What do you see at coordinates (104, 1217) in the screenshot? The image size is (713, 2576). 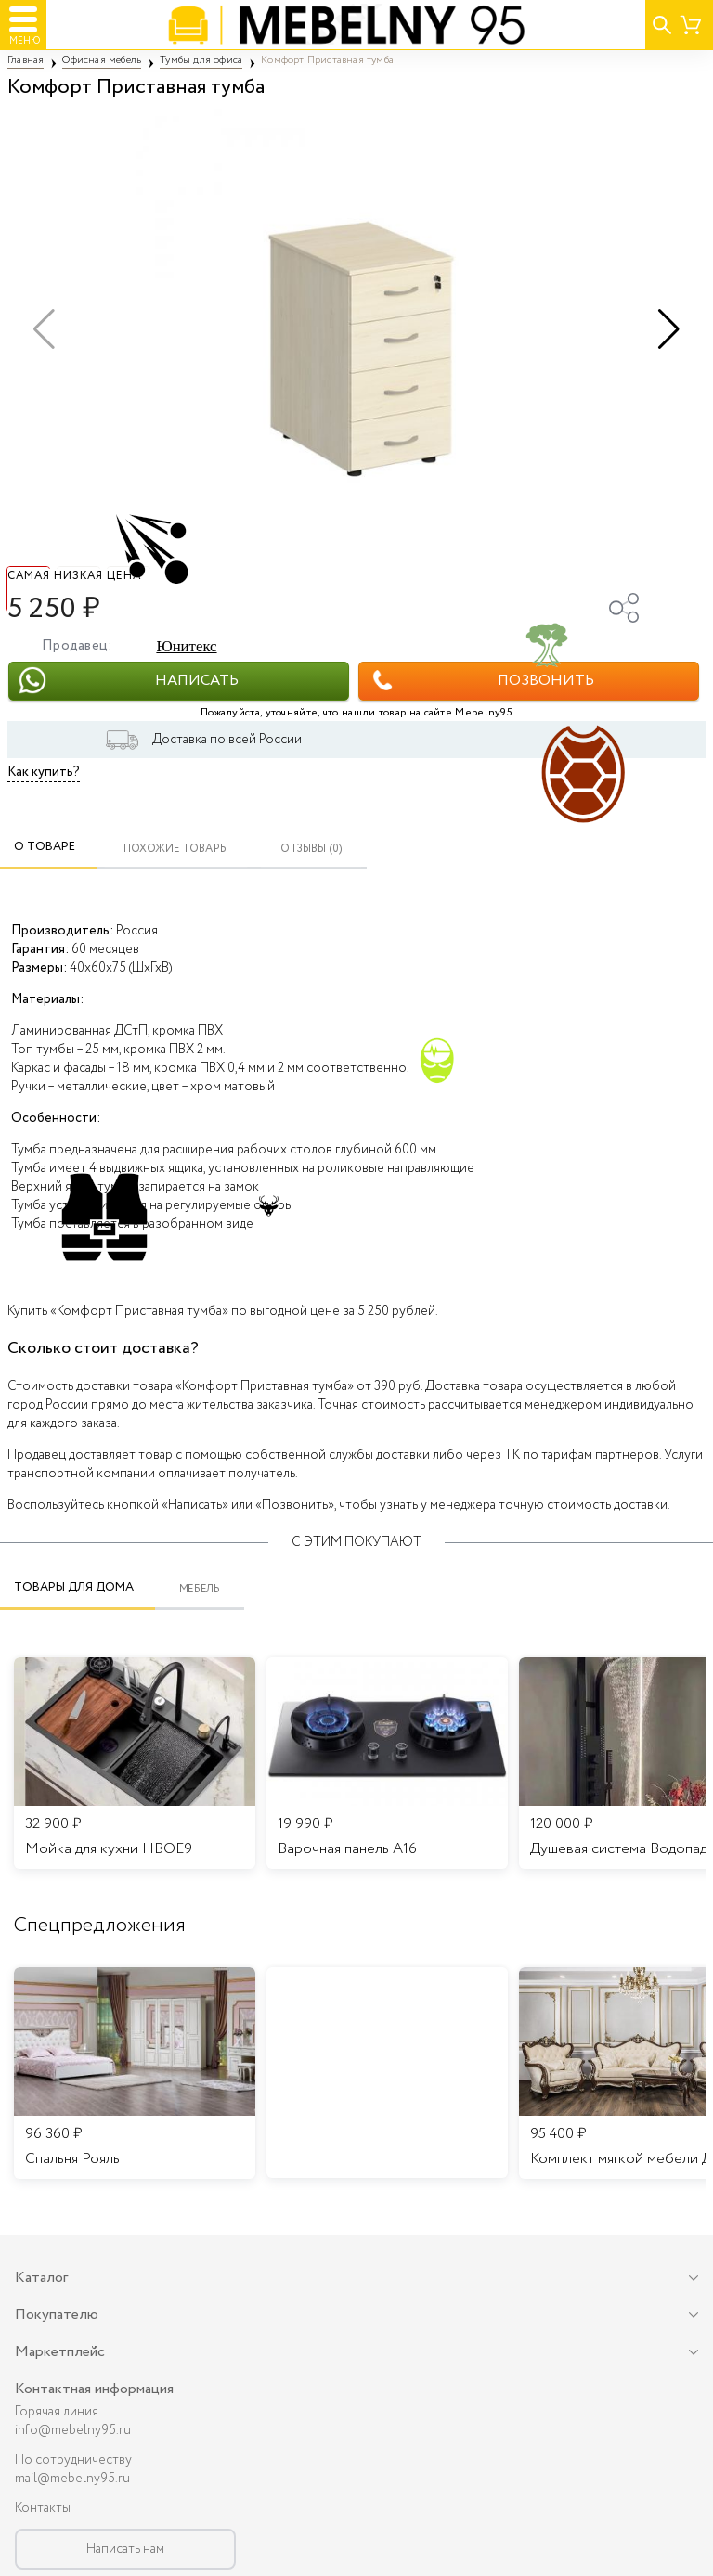 I see `access safety equipment or gear settings` at bounding box center [104, 1217].